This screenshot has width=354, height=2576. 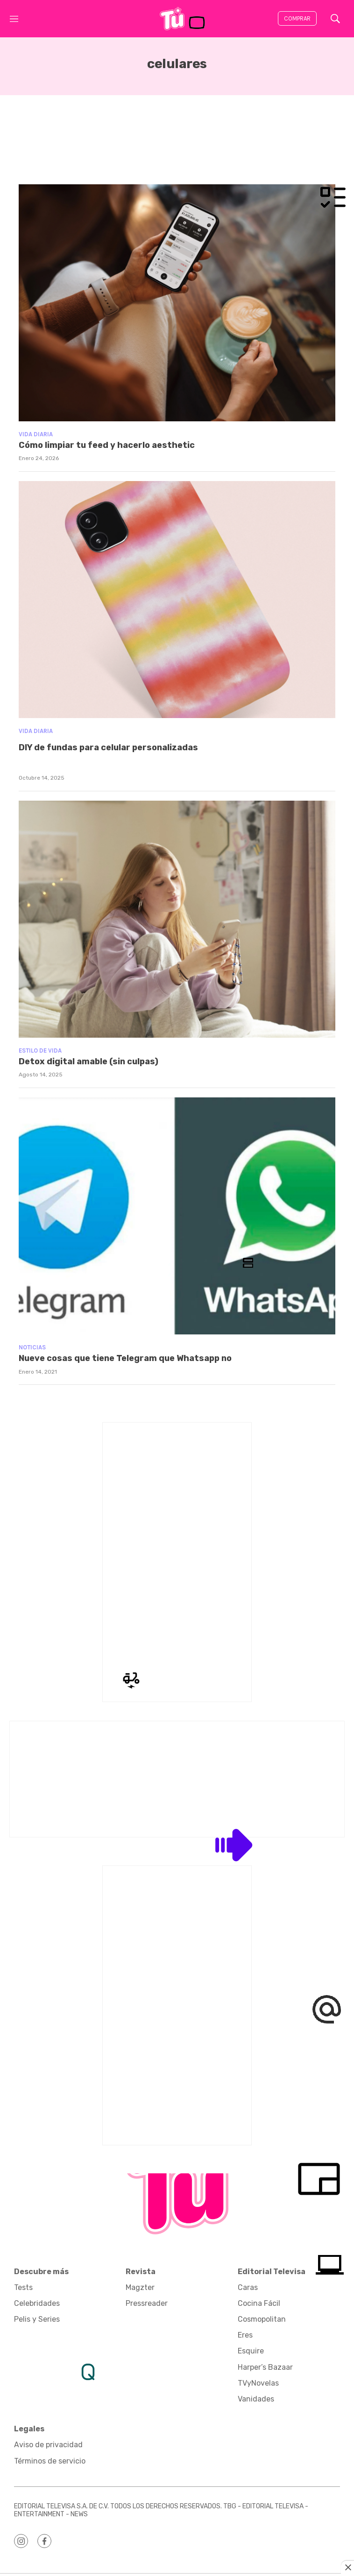 I want to click on view agenda or schedule items, so click(x=248, y=1263).